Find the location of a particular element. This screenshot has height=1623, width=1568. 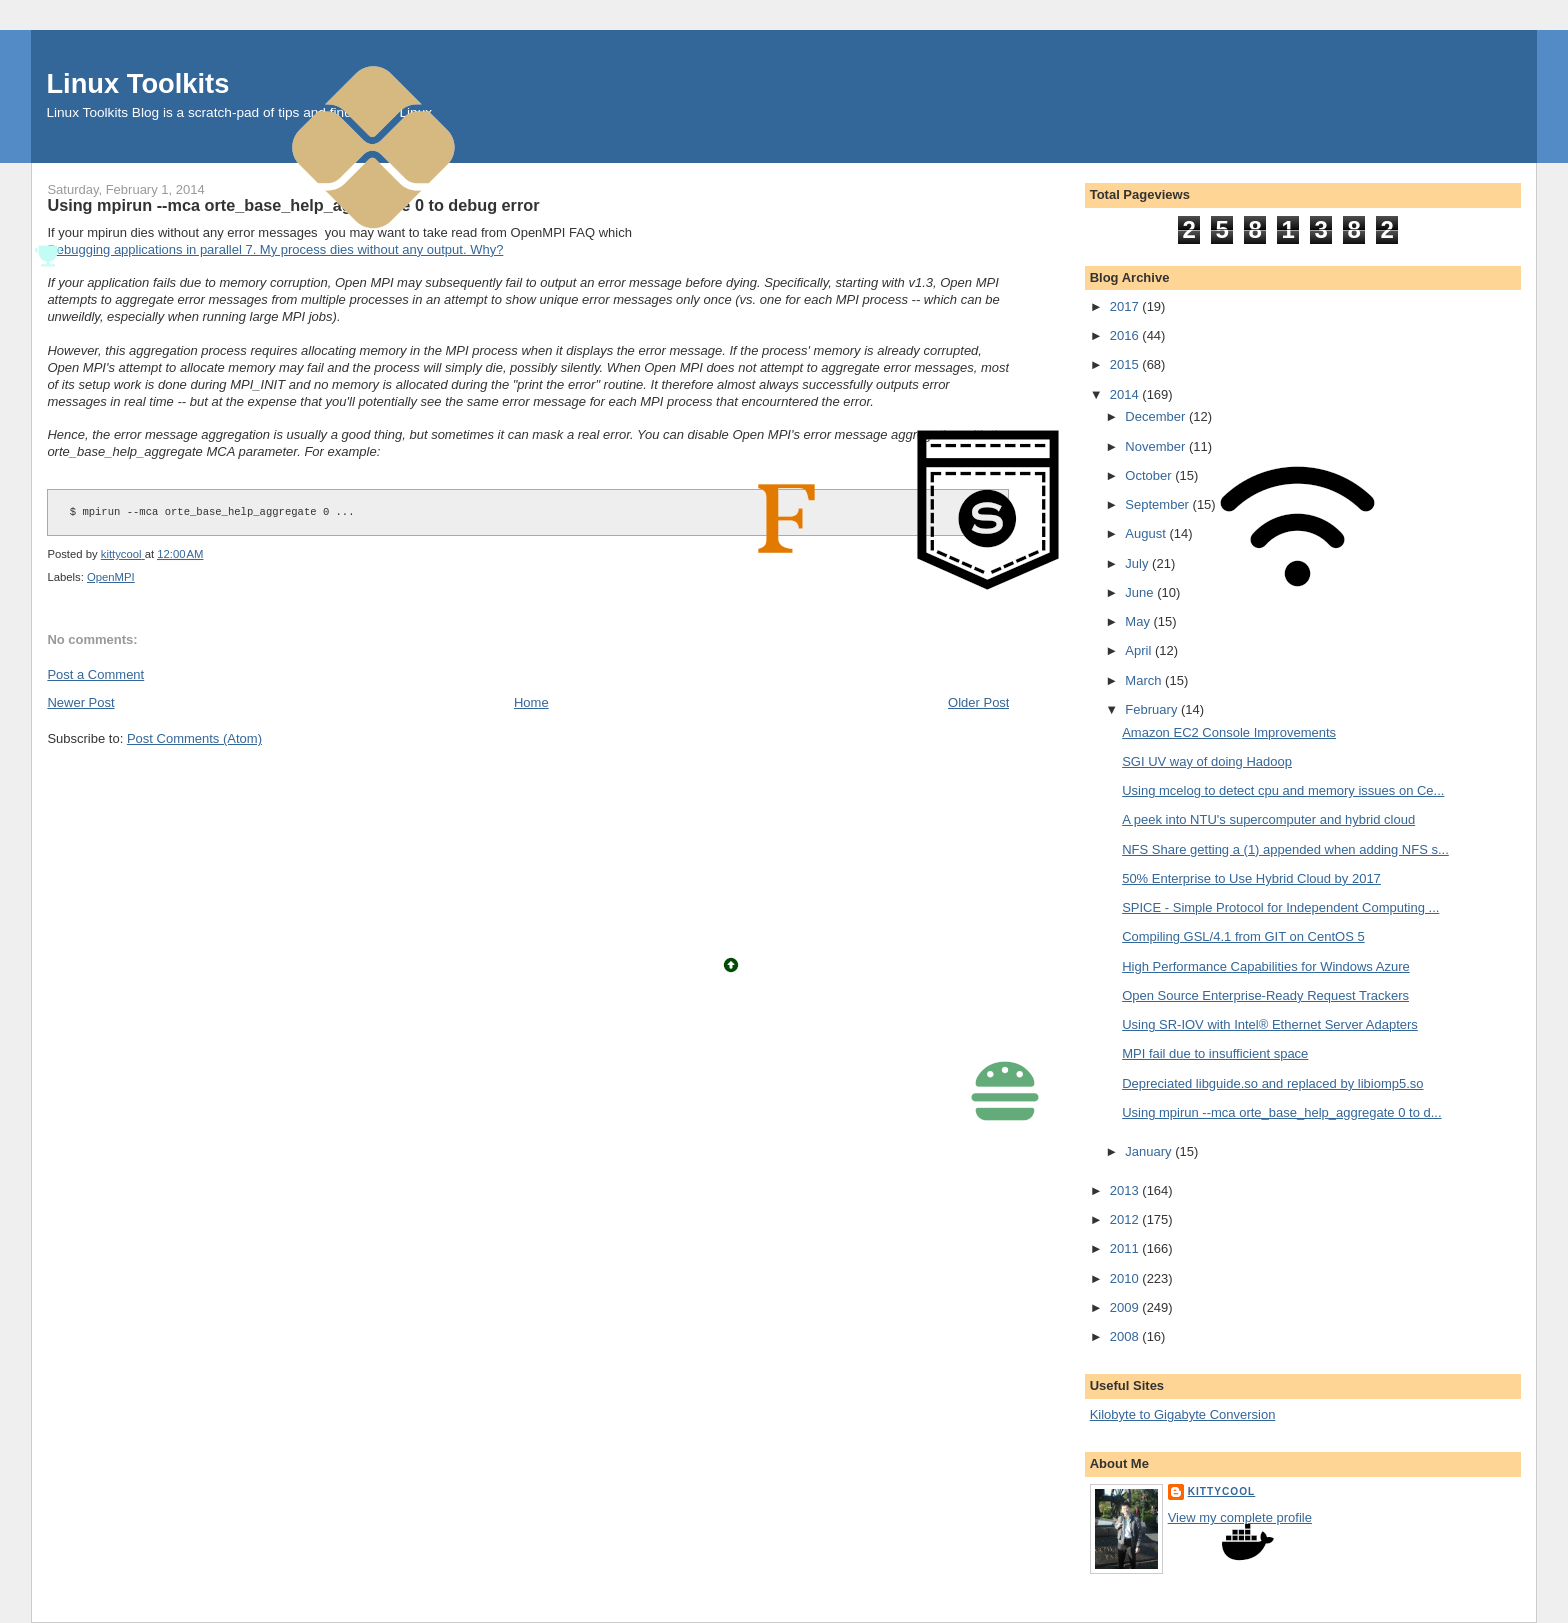

switch to sans-serif font style is located at coordinates (786, 516).